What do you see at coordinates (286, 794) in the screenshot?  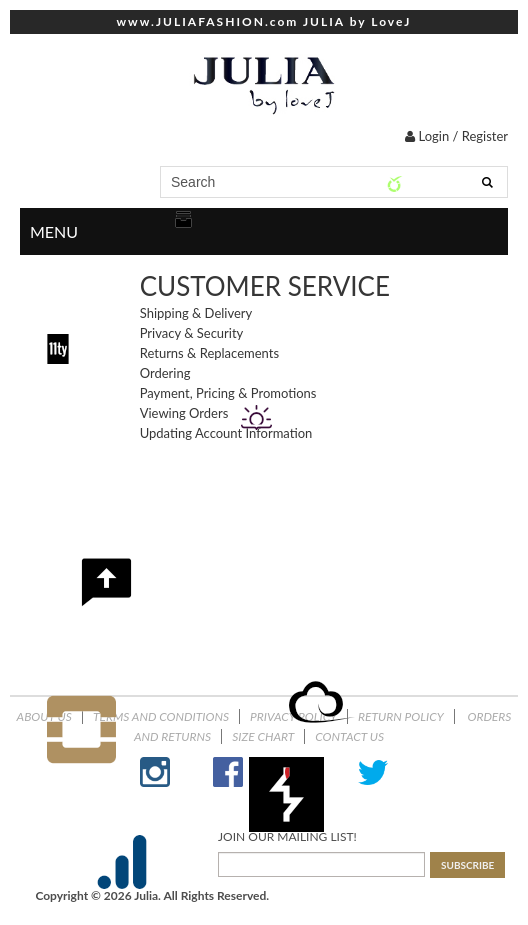 I see `open Burp Suite application` at bounding box center [286, 794].